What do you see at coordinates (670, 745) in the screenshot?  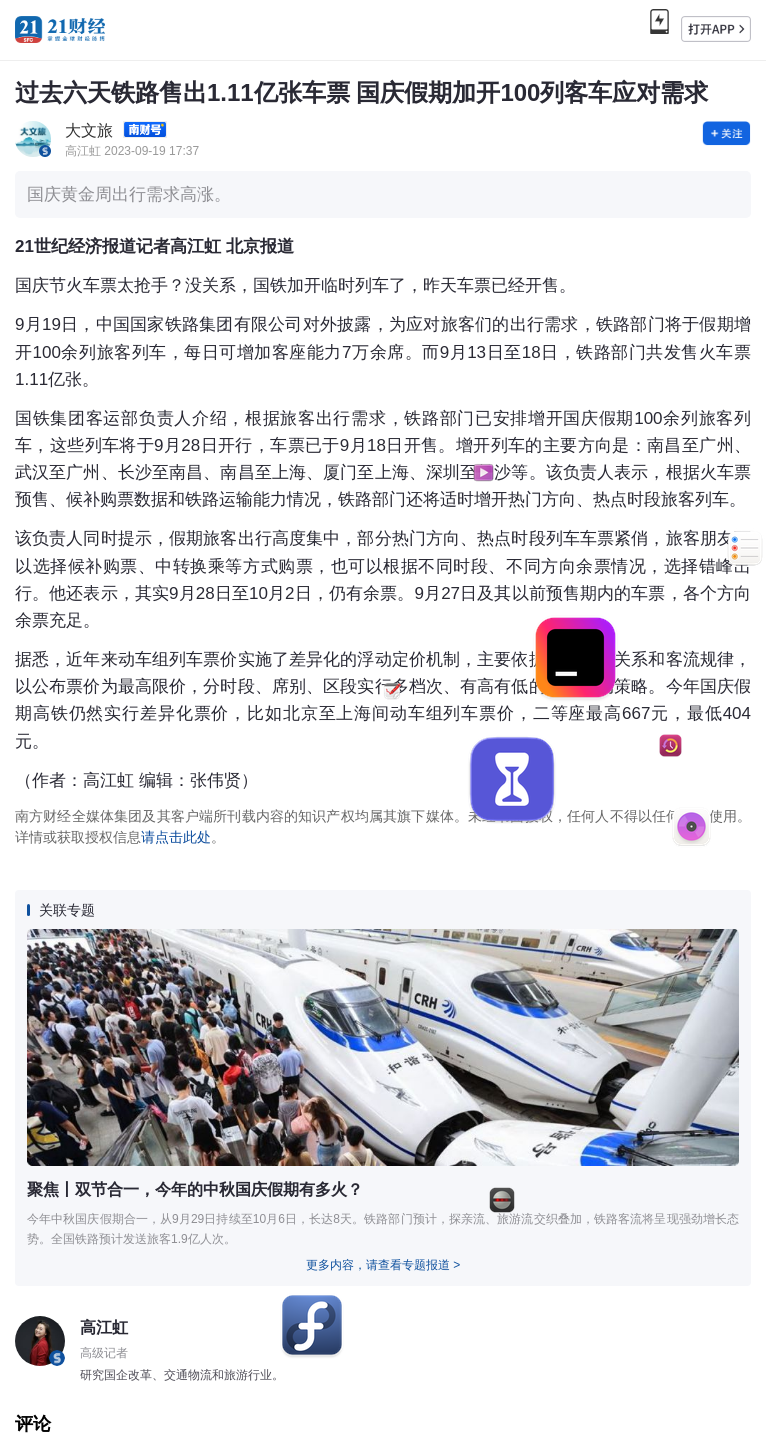 I see `open pika backup to manage system backups` at bounding box center [670, 745].